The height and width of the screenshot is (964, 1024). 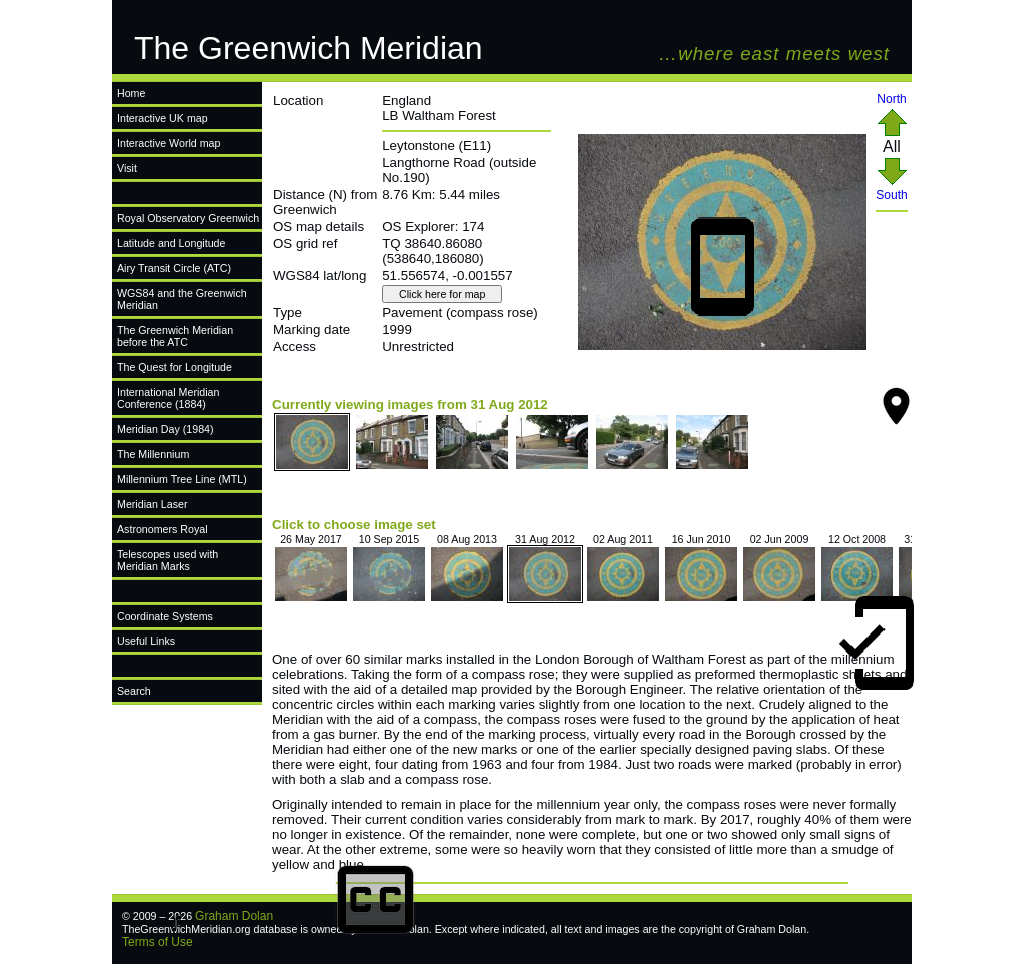 I want to click on access mobile device settings, so click(x=722, y=266).